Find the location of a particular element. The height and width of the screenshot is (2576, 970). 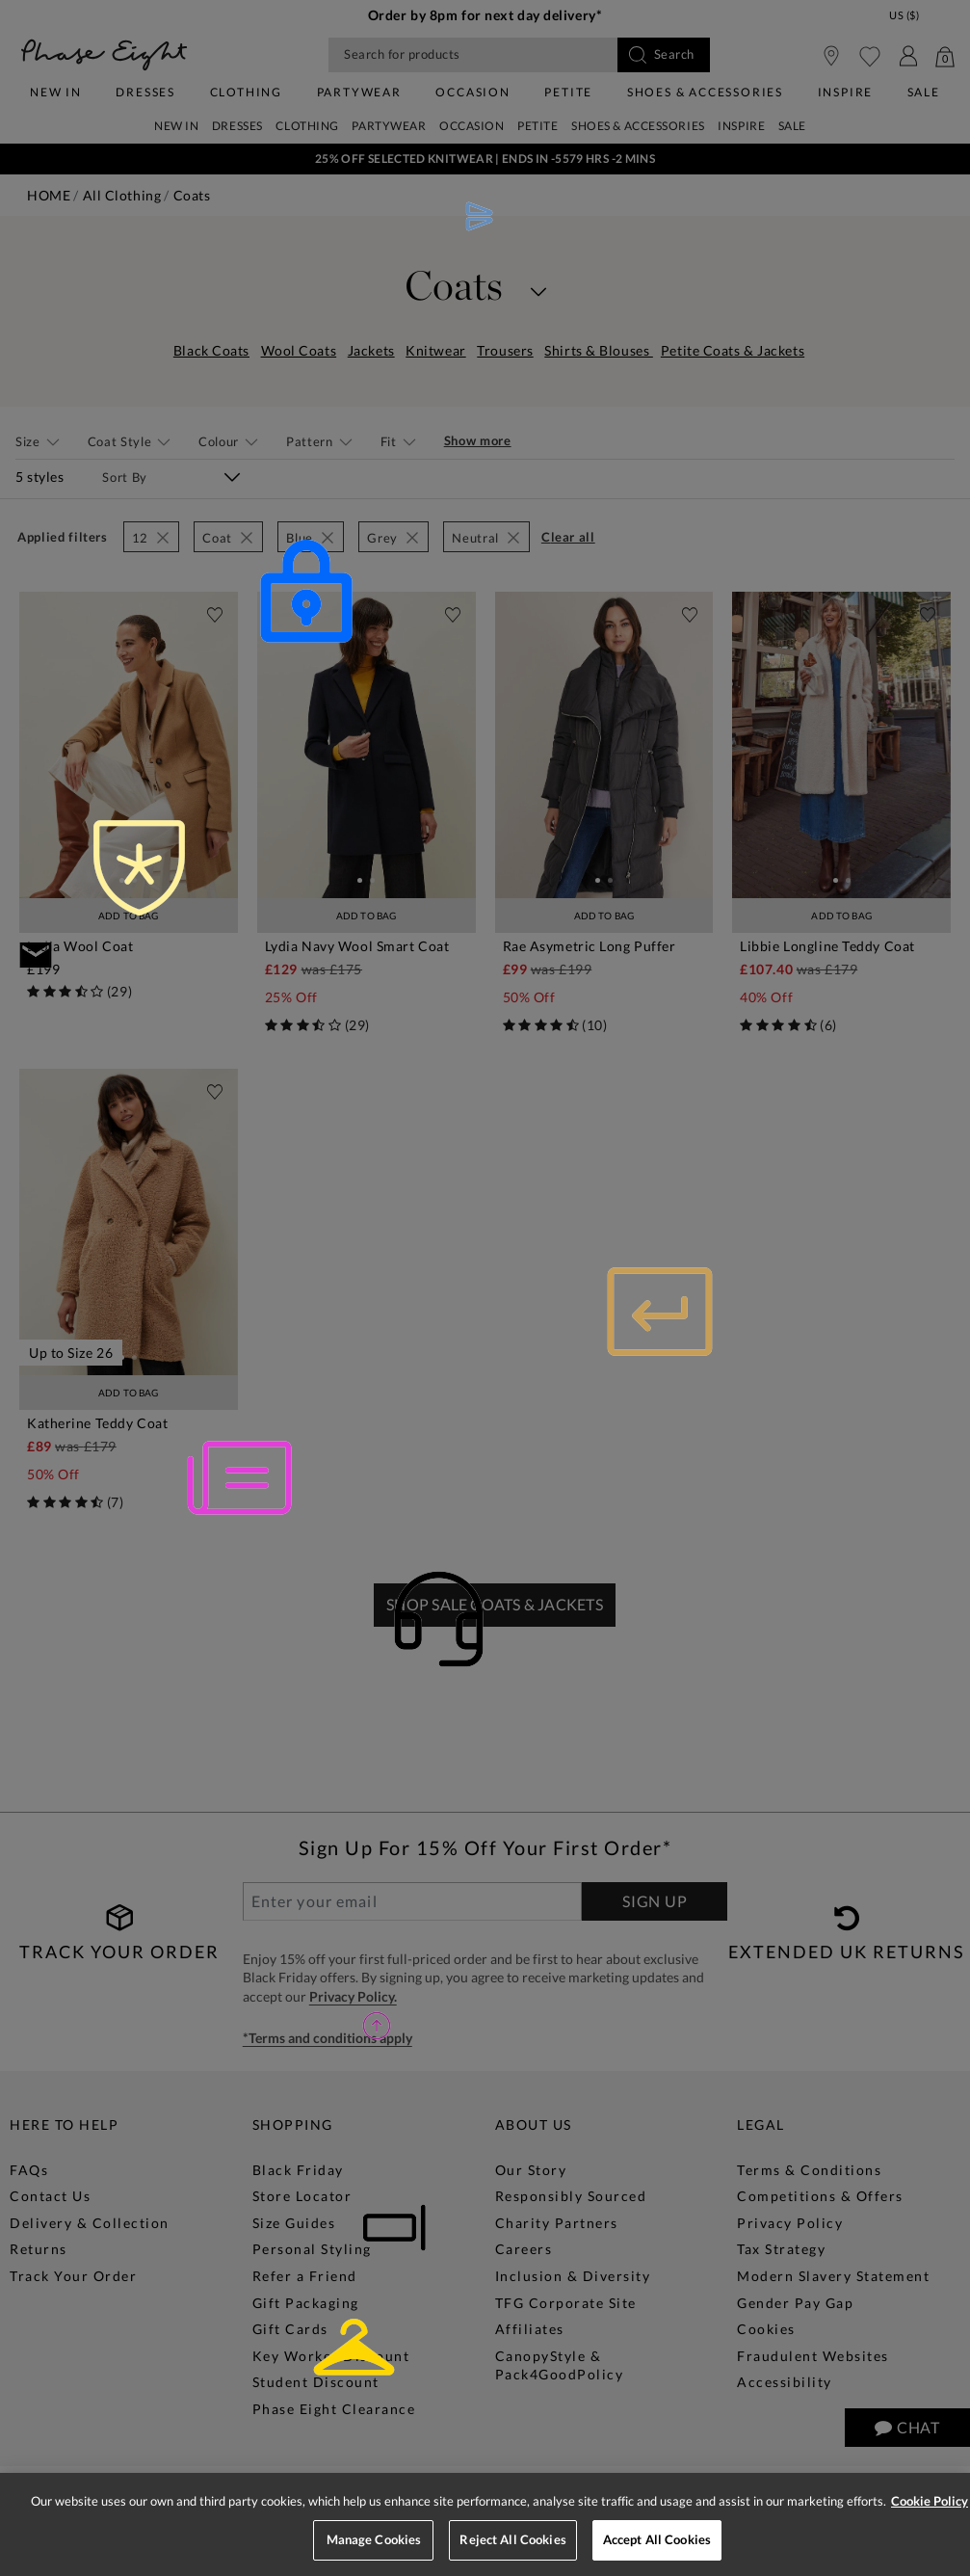

scroll to top of page is located at coordinates (377, 2026).